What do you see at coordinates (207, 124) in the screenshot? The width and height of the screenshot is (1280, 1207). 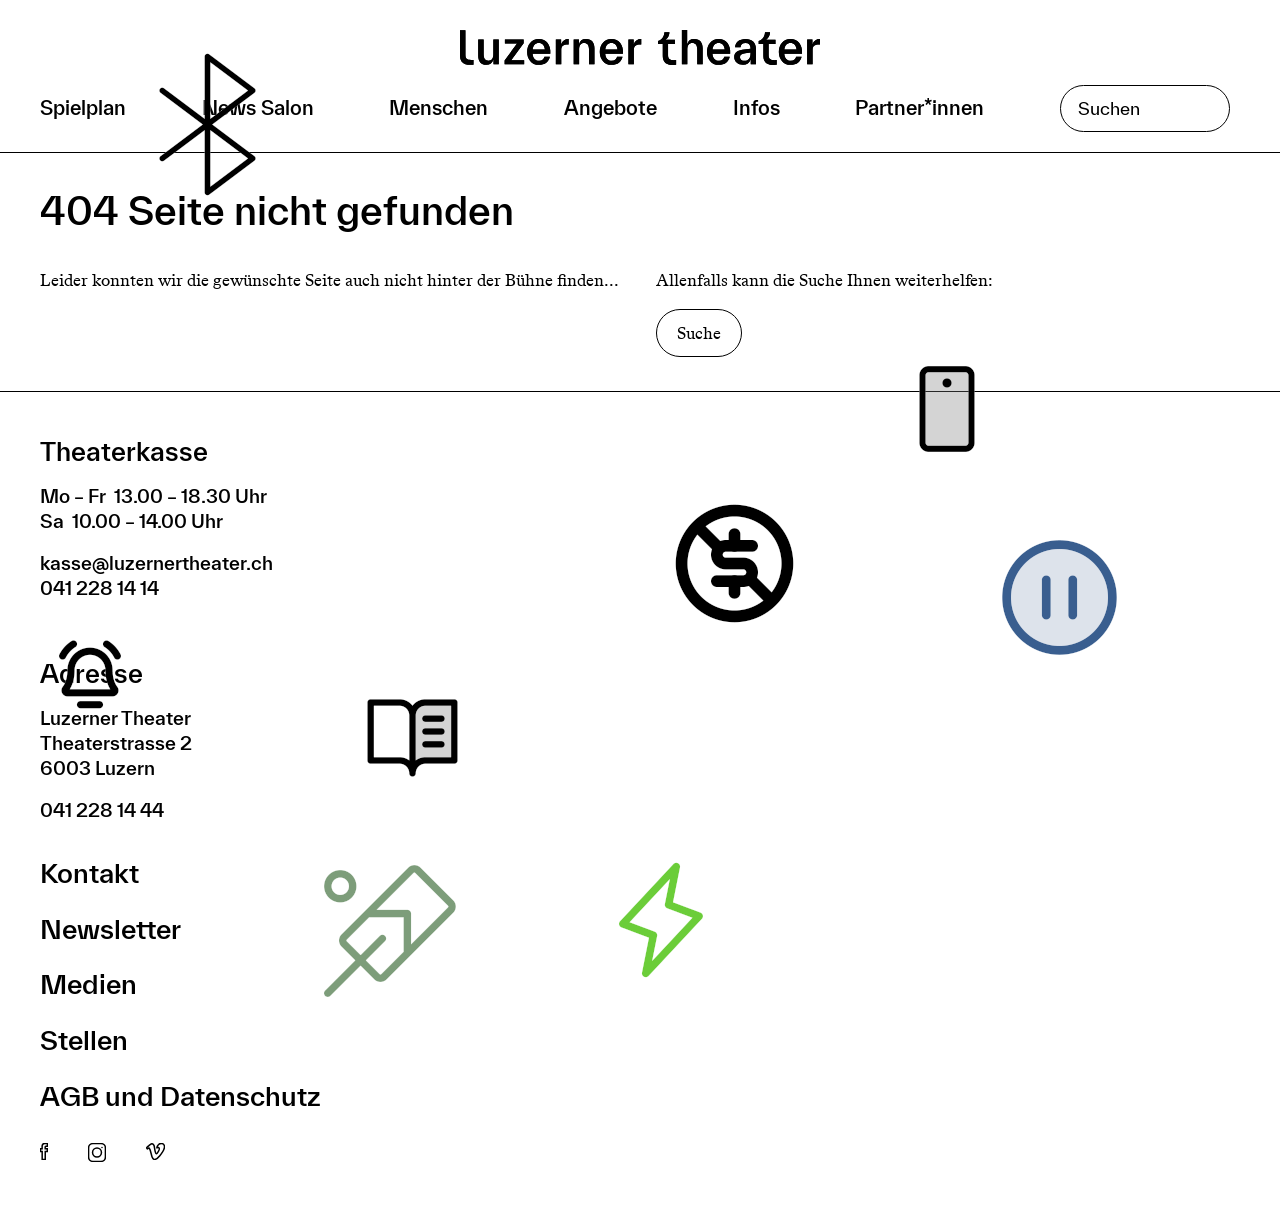 I see `toggle bluetooth connectivity` at bounding box center [207, 124].